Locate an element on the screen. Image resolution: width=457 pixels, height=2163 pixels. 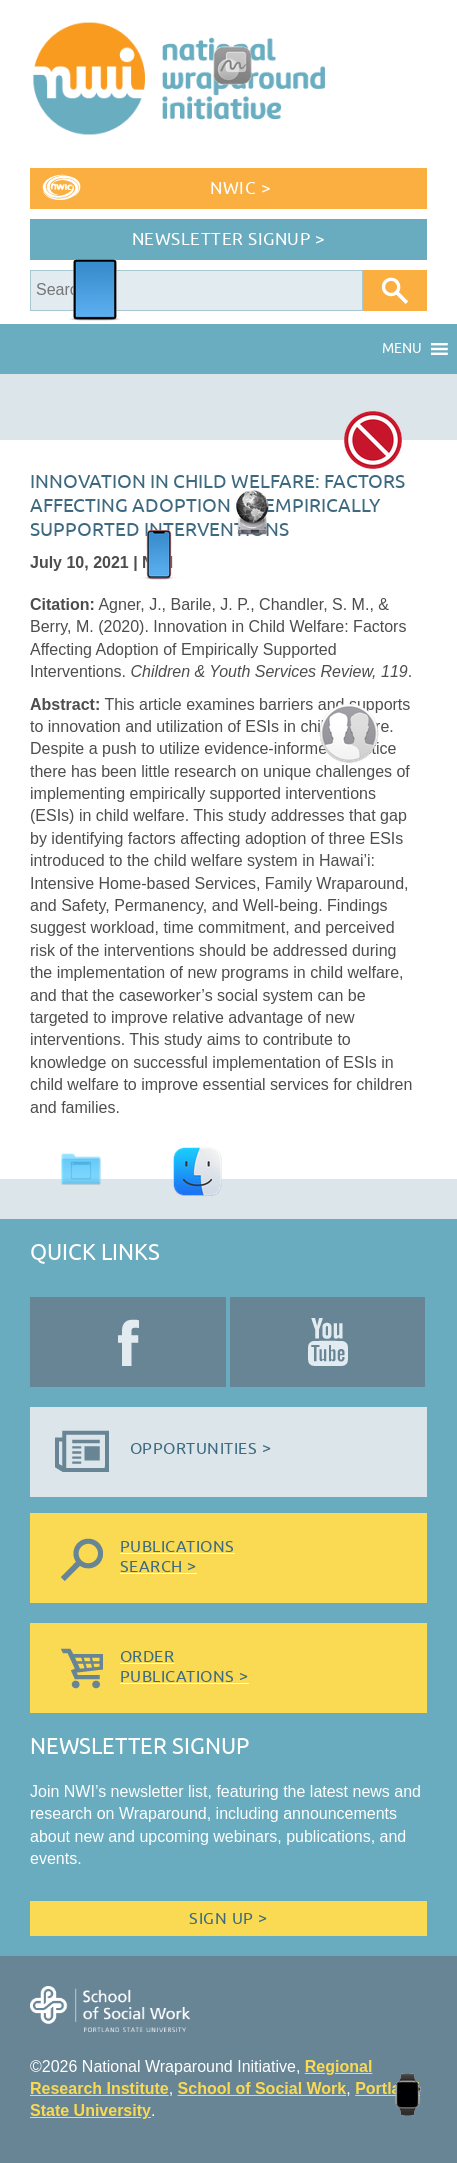
open Finder to browse files and folders is located at coordinates (197, 1171).